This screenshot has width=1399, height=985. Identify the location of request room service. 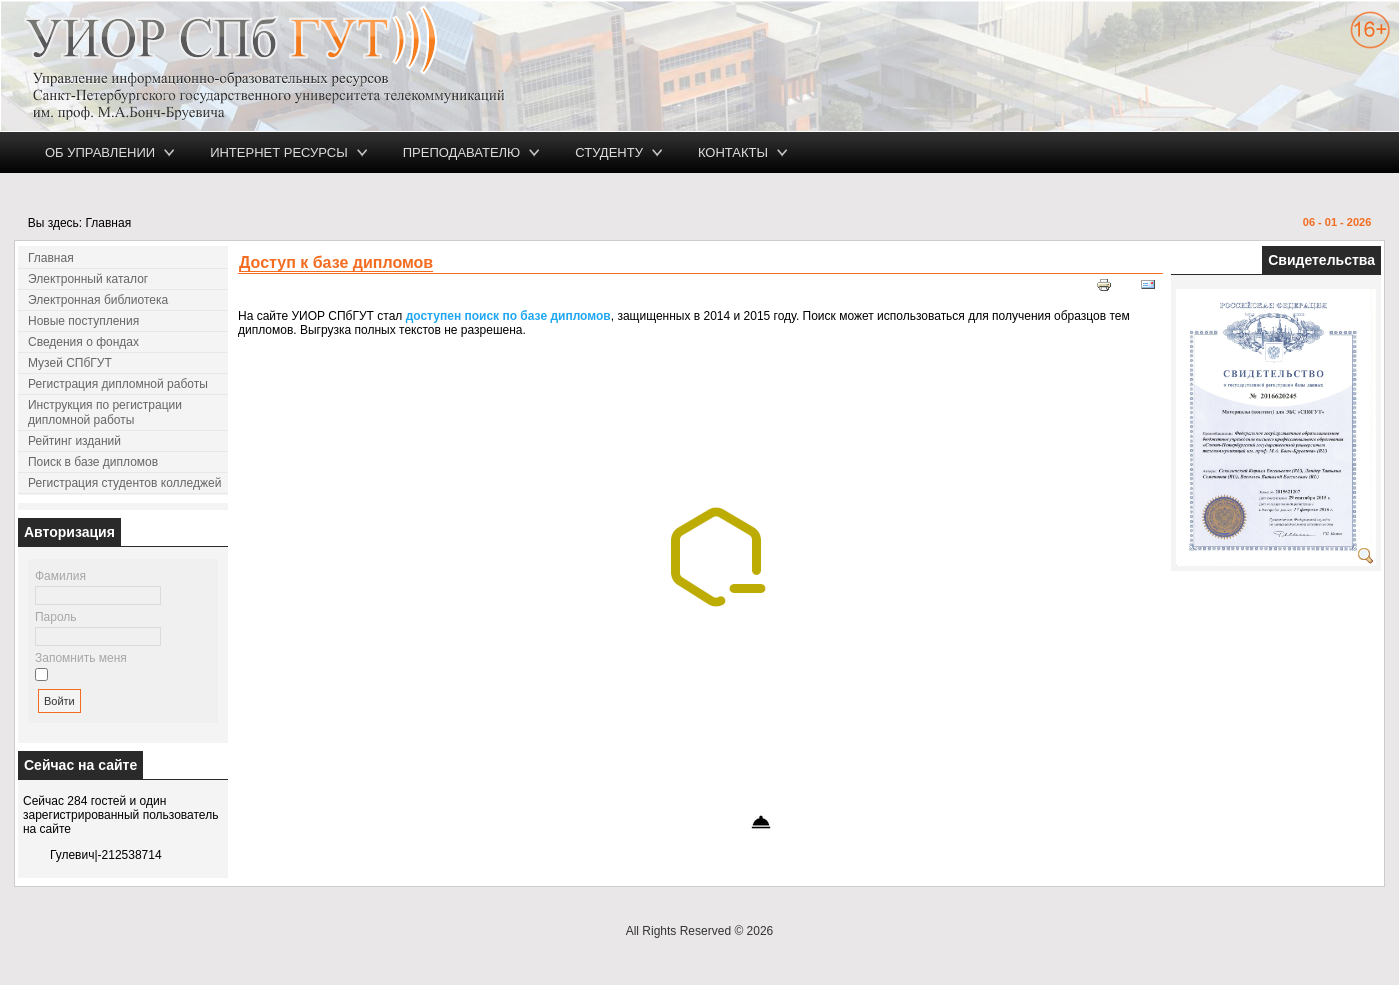
(761, 822).